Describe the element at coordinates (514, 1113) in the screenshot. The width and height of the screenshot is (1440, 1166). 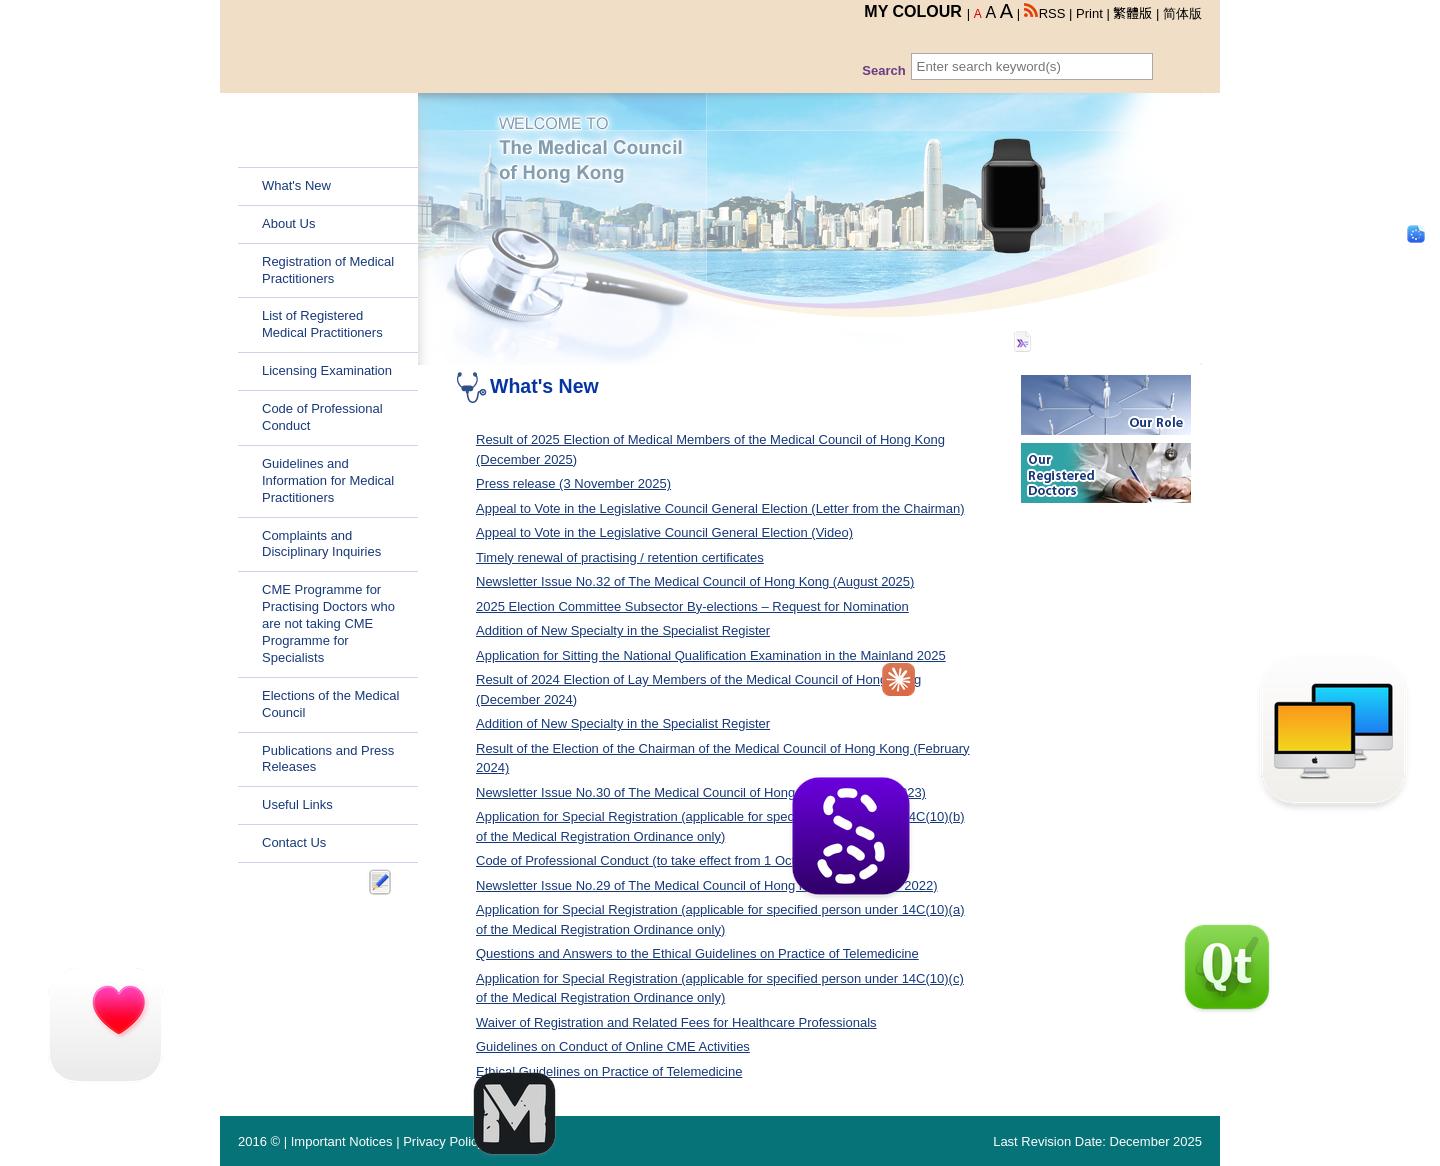
I see `launch metro exodus game` at that location.